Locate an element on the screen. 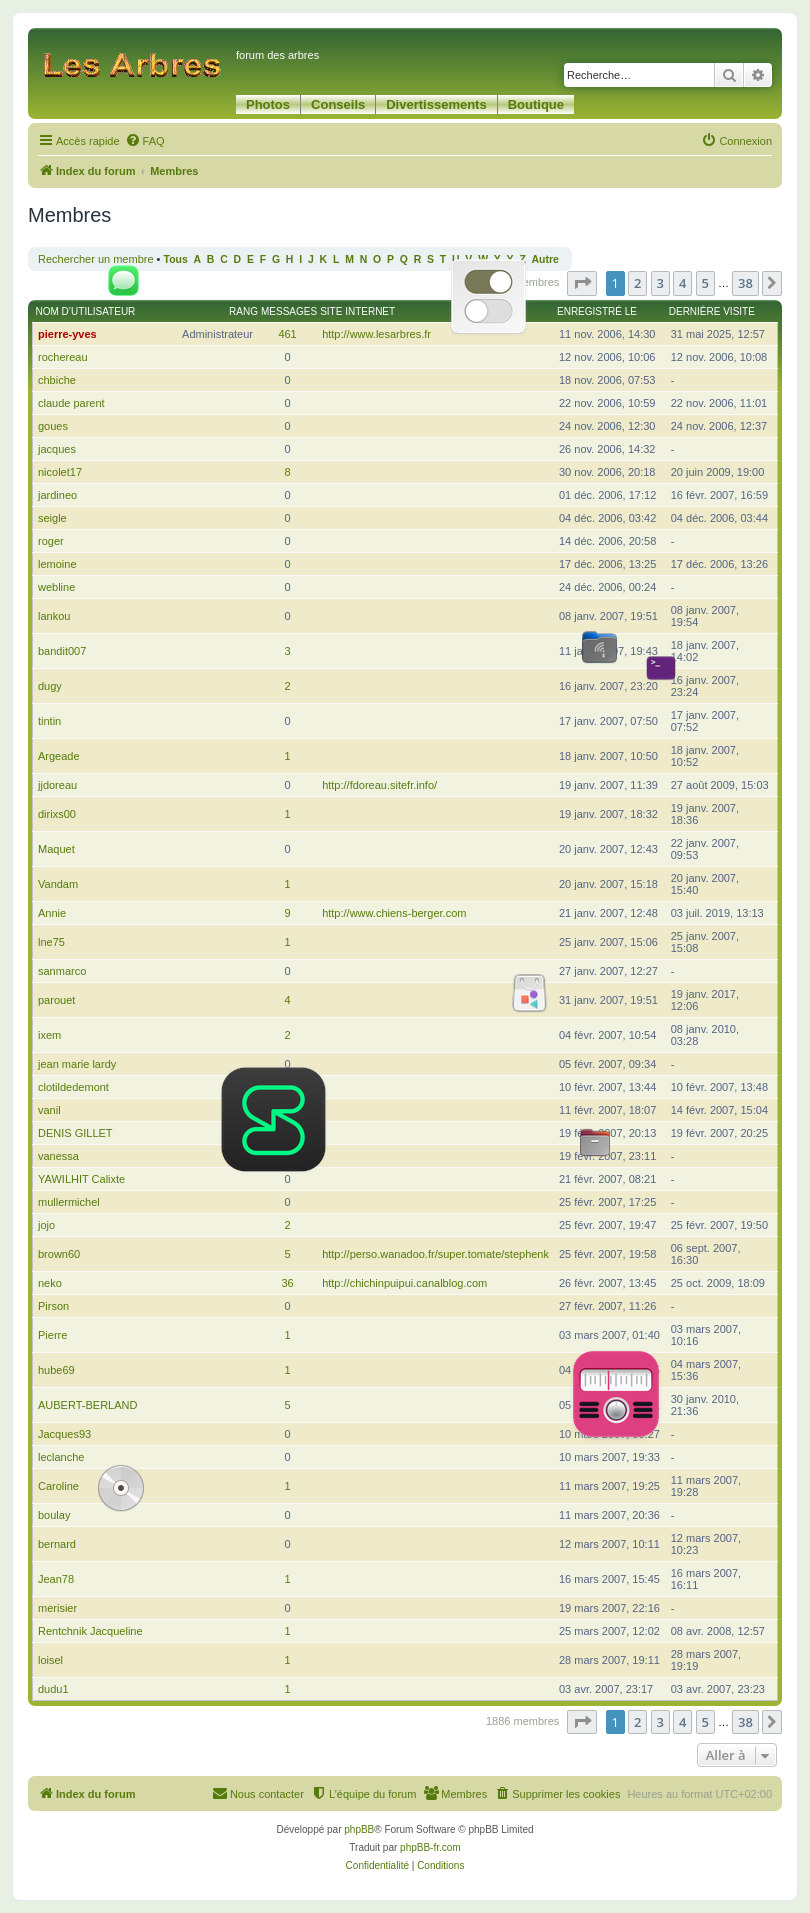 Image resolution: width=810 pixels, height=1913 pixels. open polari IRC chat application is located at coordinates (123, 280).